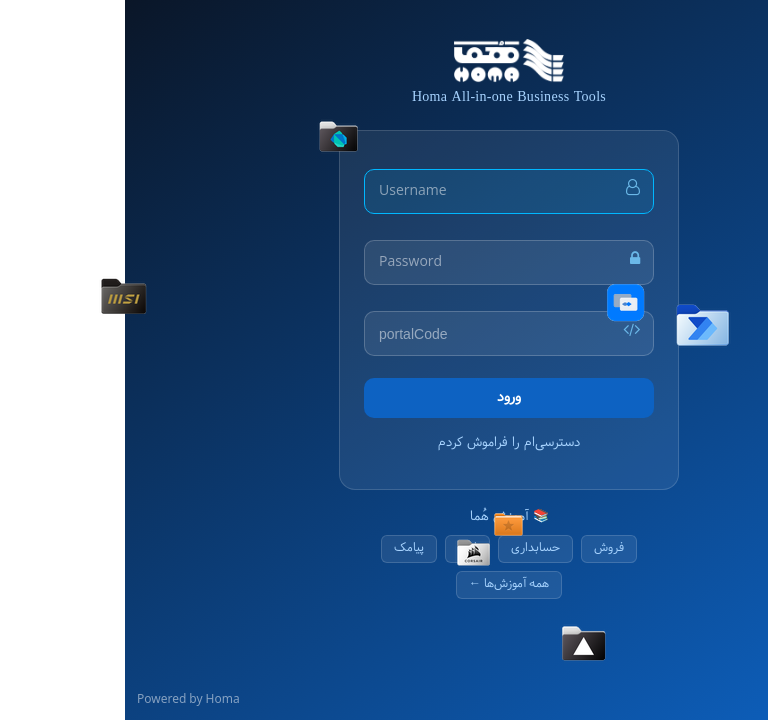 This screenshot has height=720, width=768. What do you see at coordinates (338, 137) in the screenshot?
I see `open dart project folder` at bounding box center [338, 137].